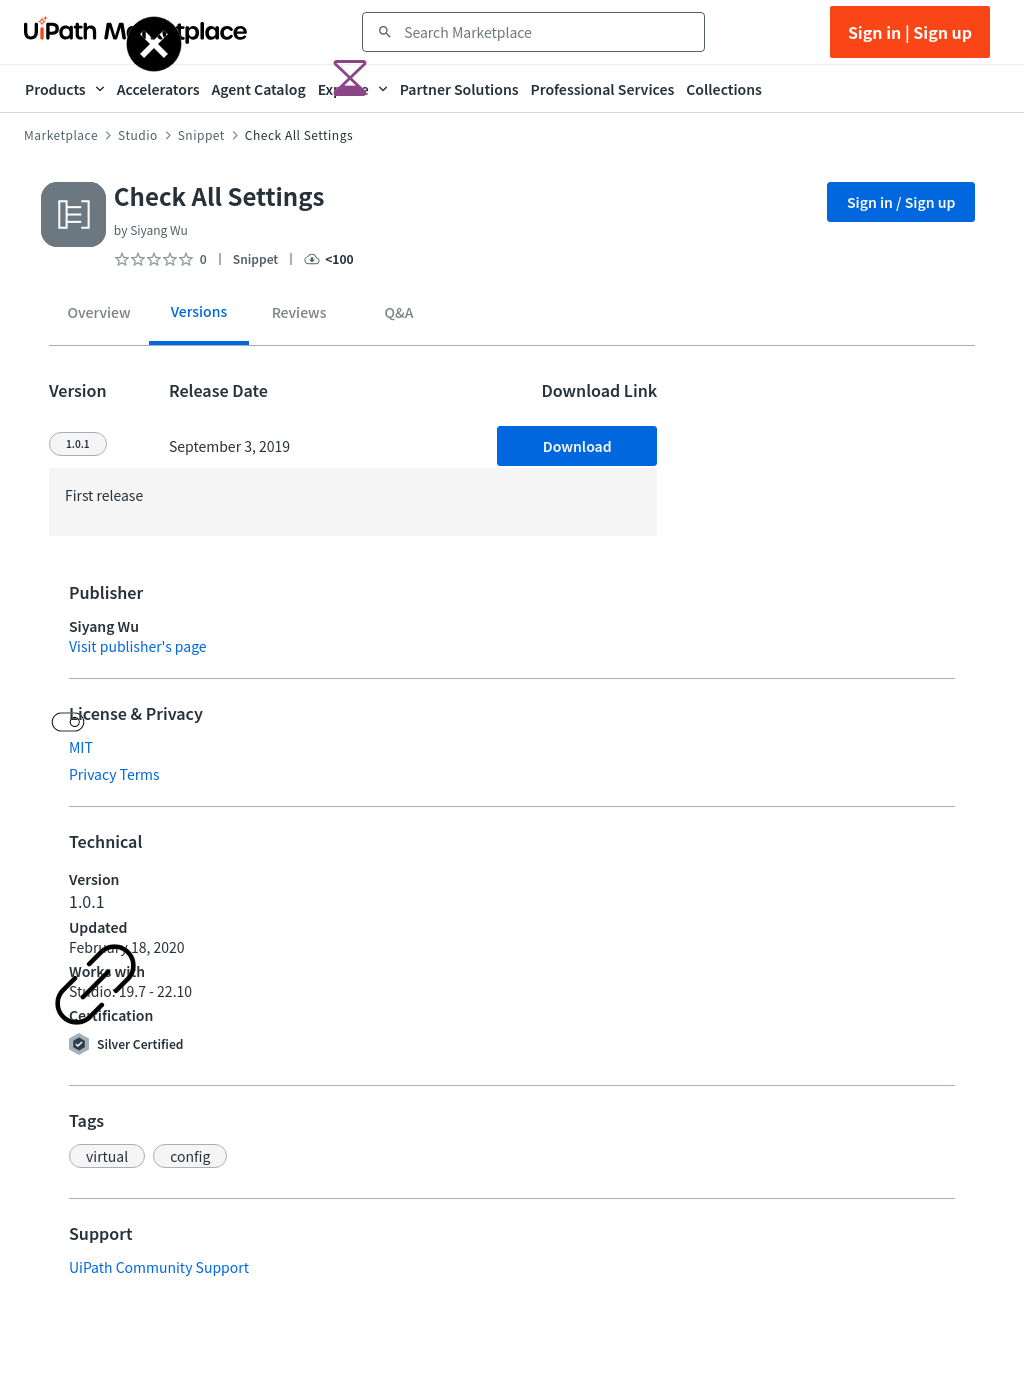  Describe the element at coordinates (68, 722) in the screenshot. I see `toggle switch in the on position` at that location.